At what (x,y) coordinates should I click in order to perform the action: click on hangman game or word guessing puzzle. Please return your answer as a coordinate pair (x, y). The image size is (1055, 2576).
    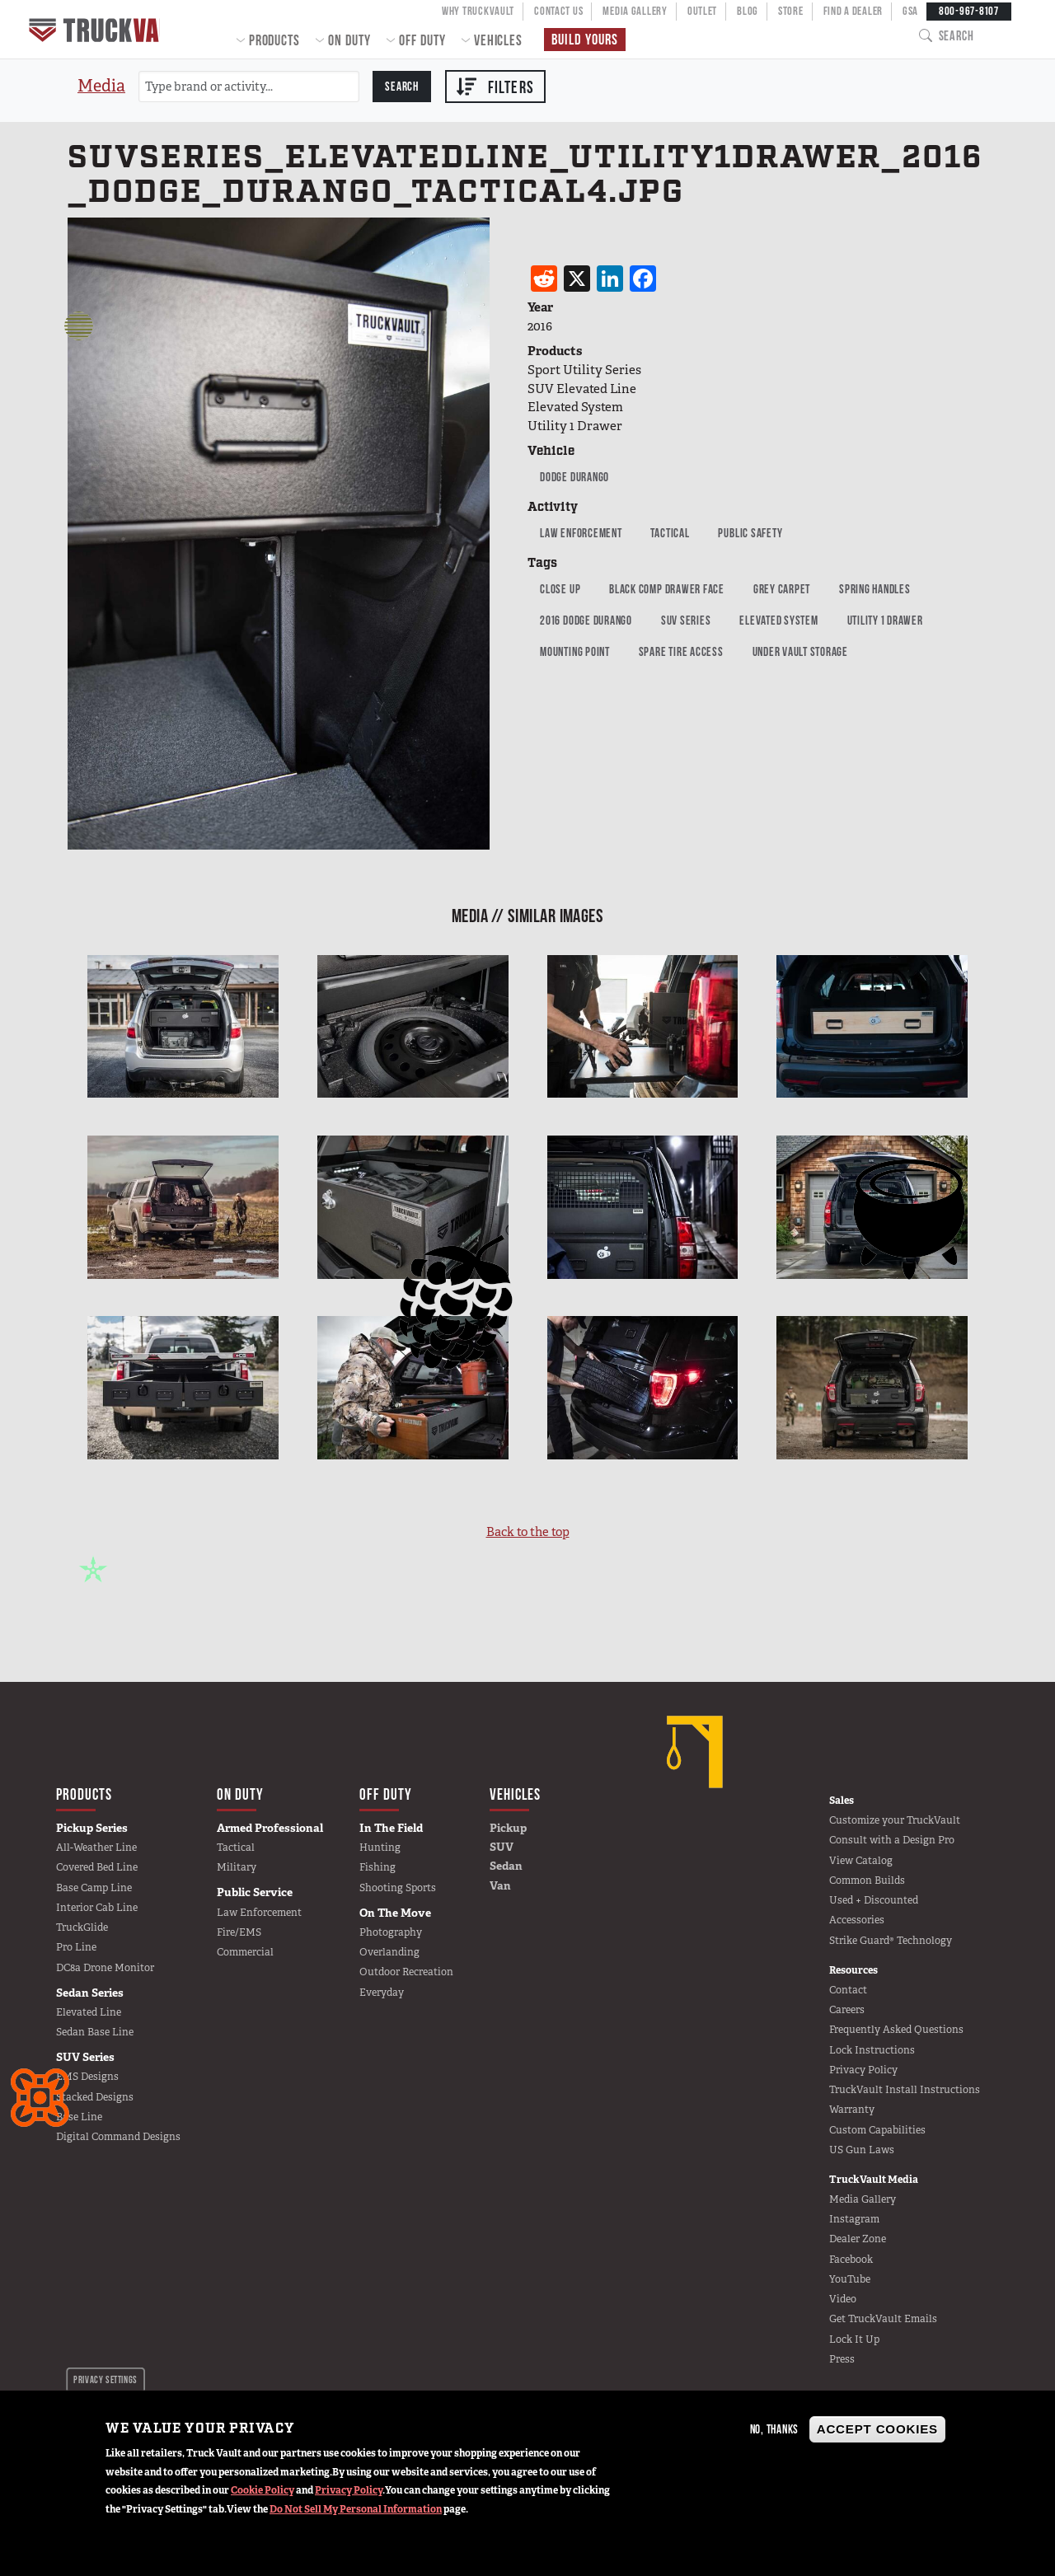
    Looking at the image, I should click on (693, 1751).